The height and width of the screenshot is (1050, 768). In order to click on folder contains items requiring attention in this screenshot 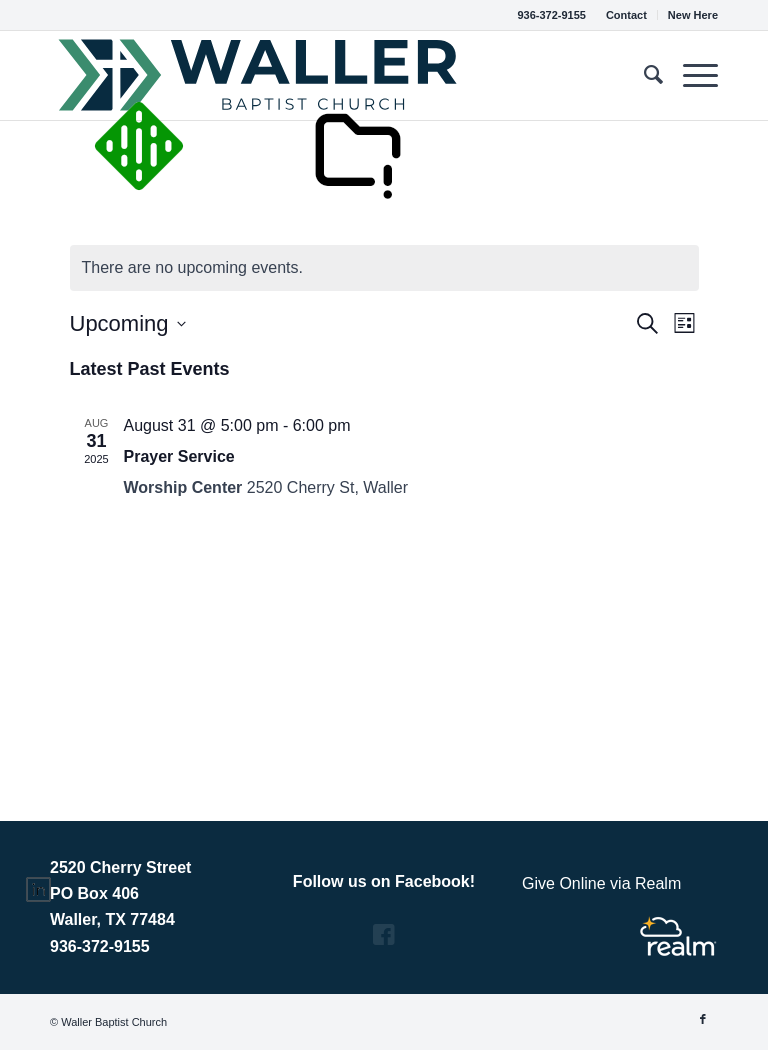, I will do `click(358, 152)`.